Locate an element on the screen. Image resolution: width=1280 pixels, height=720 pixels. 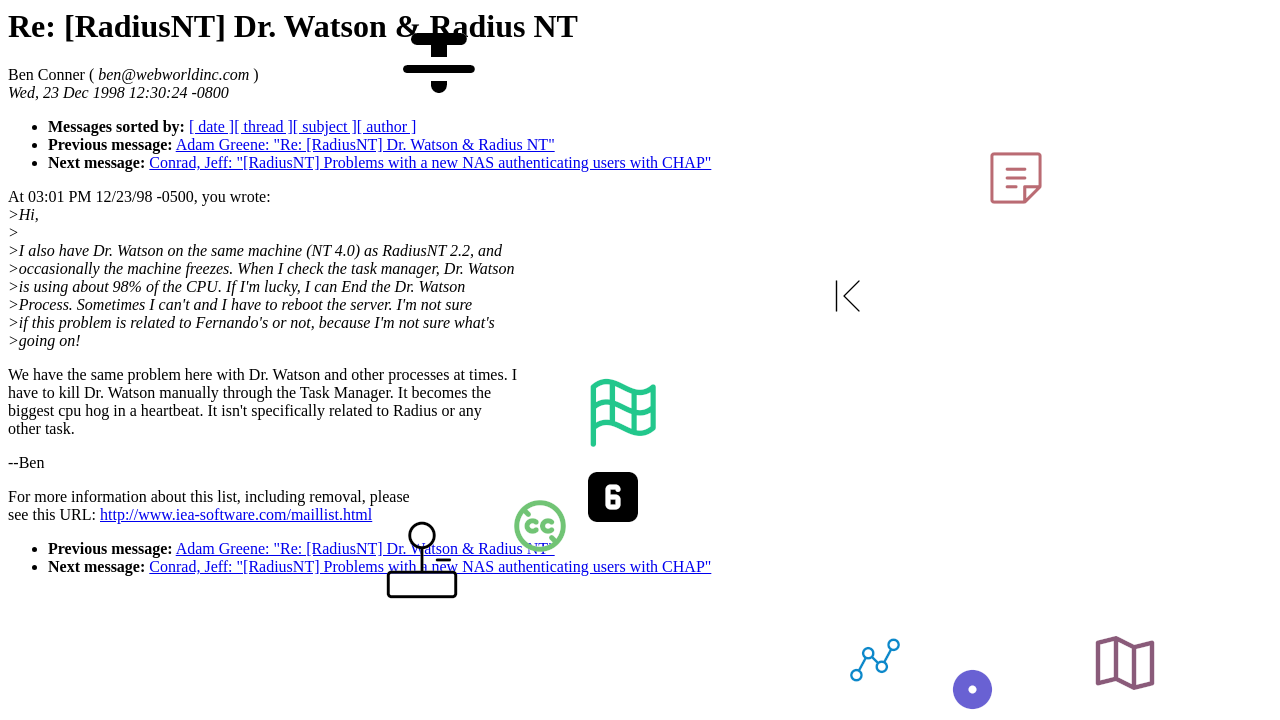
create a new note is located at coordinates (1016, 178).